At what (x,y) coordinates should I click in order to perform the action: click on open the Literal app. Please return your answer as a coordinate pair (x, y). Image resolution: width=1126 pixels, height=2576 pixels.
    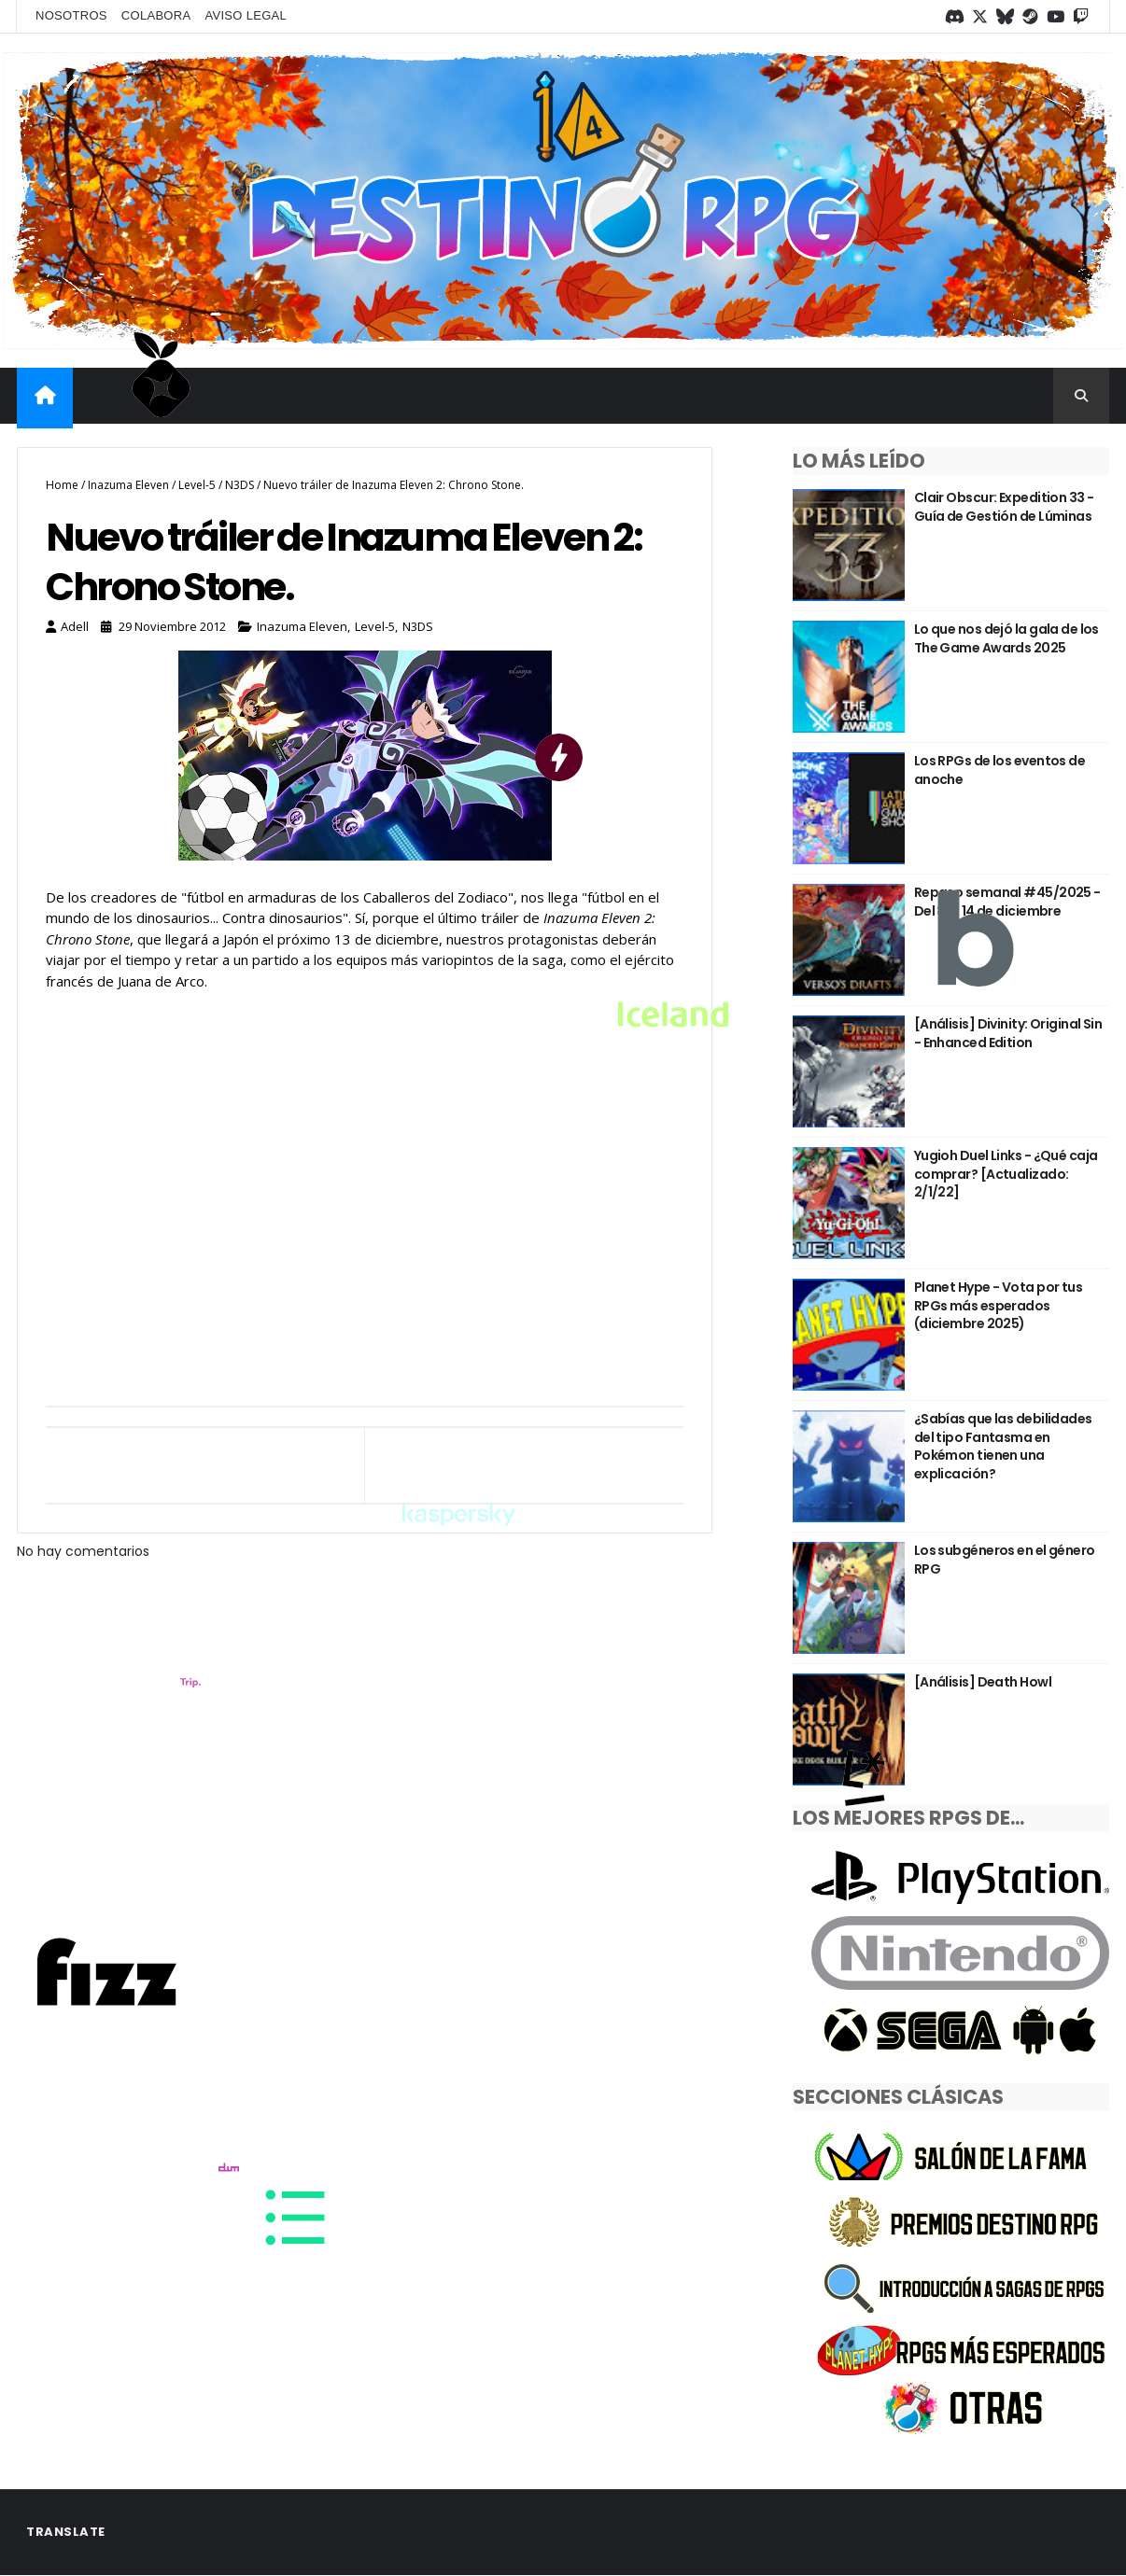
    Looking at the image, I should click on (864, 1778).